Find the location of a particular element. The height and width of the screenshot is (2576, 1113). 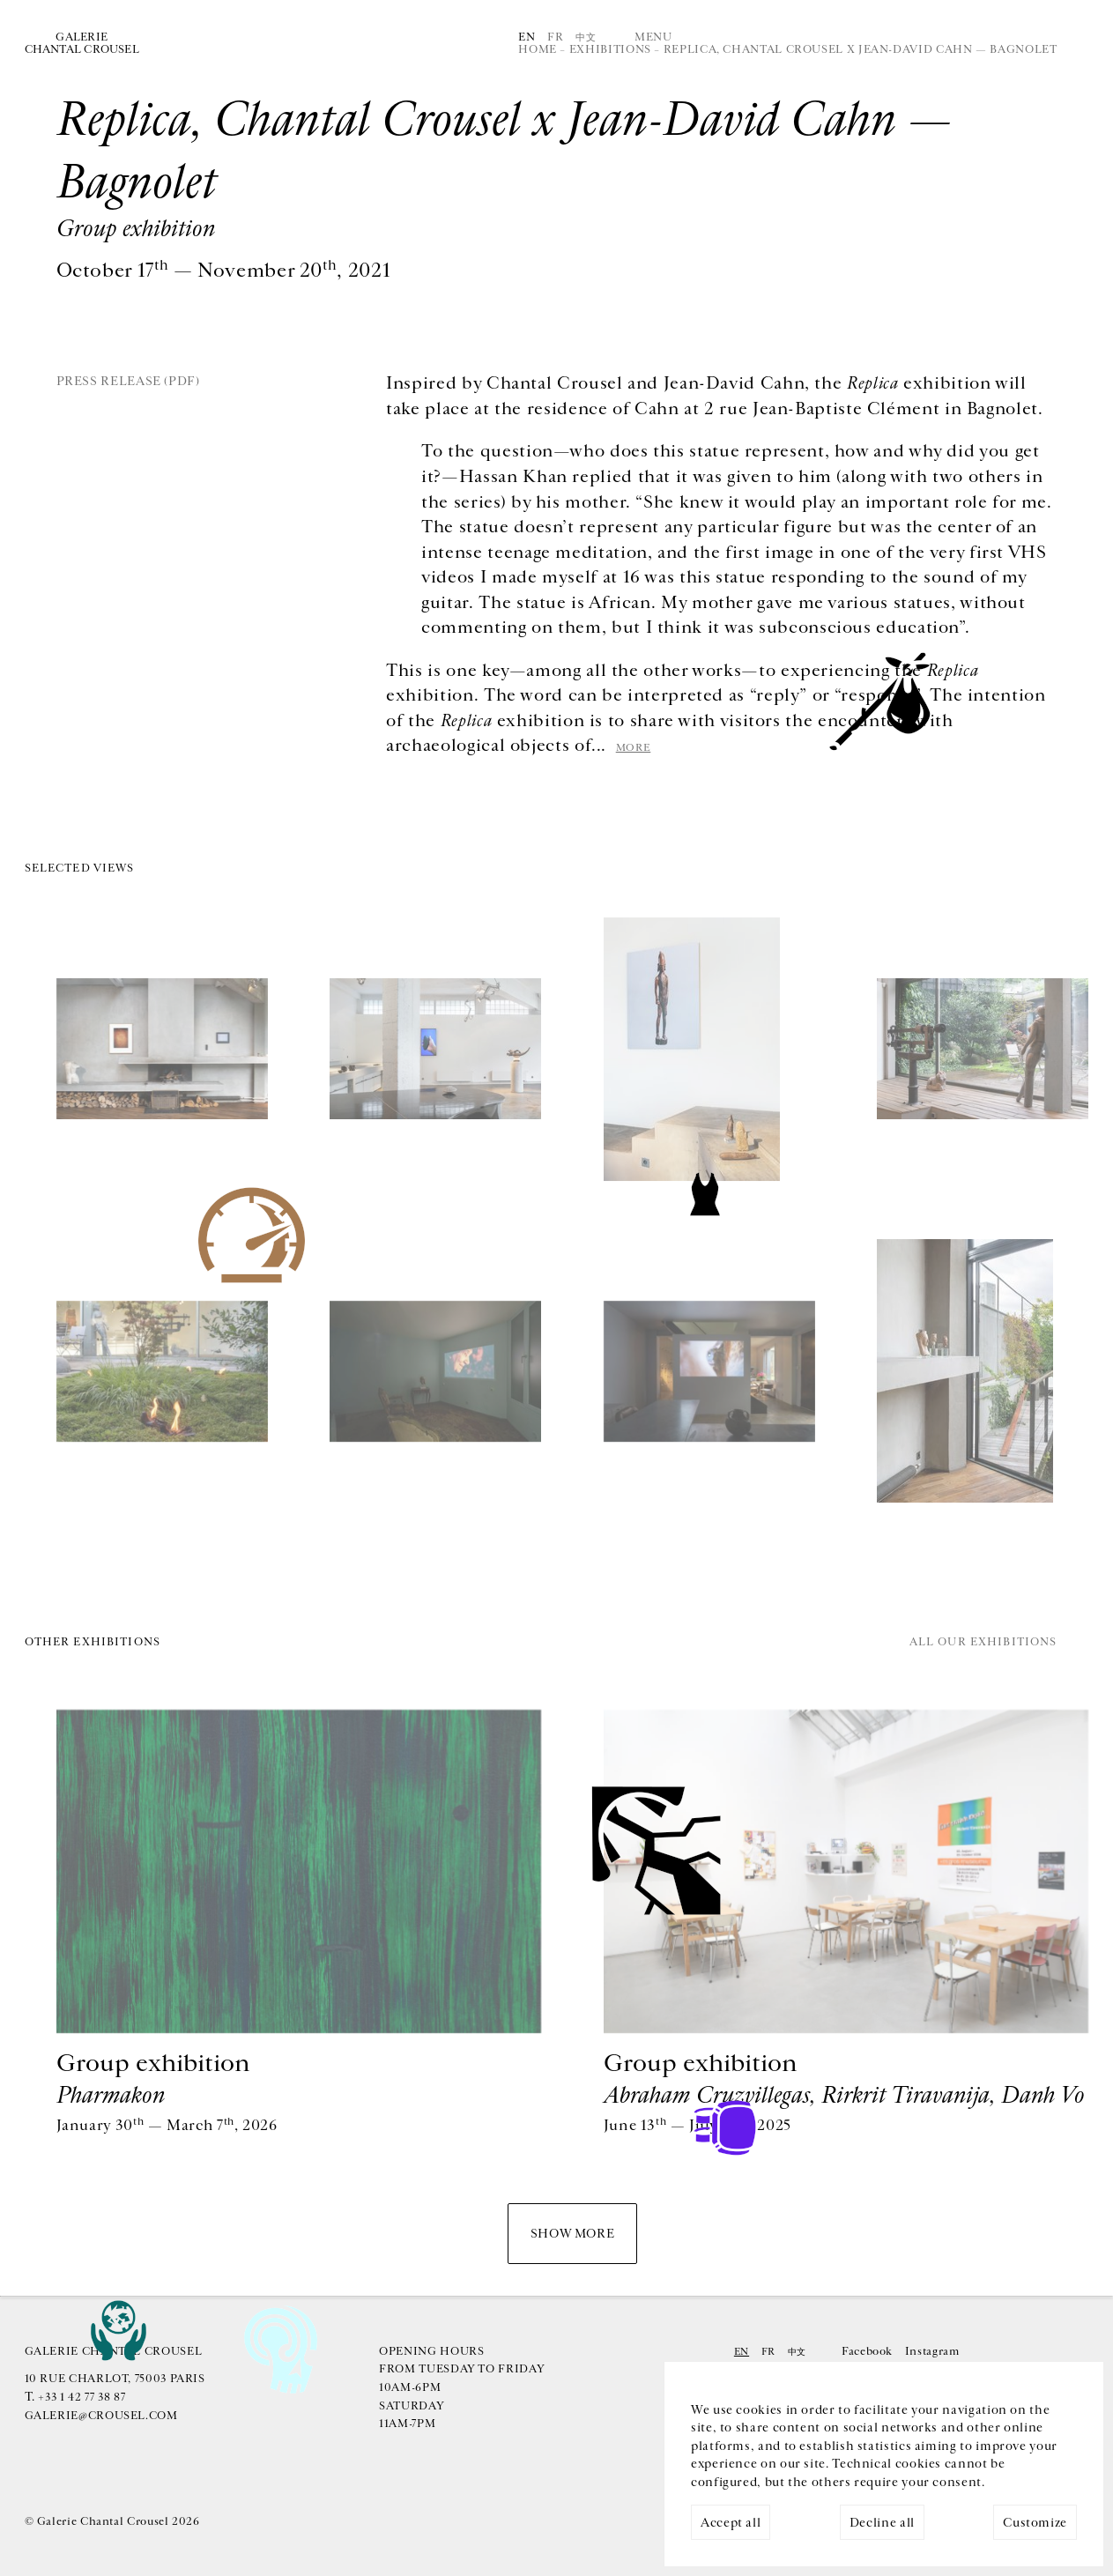

activate a power-up or special ability is located at coordinates (656, 1850).